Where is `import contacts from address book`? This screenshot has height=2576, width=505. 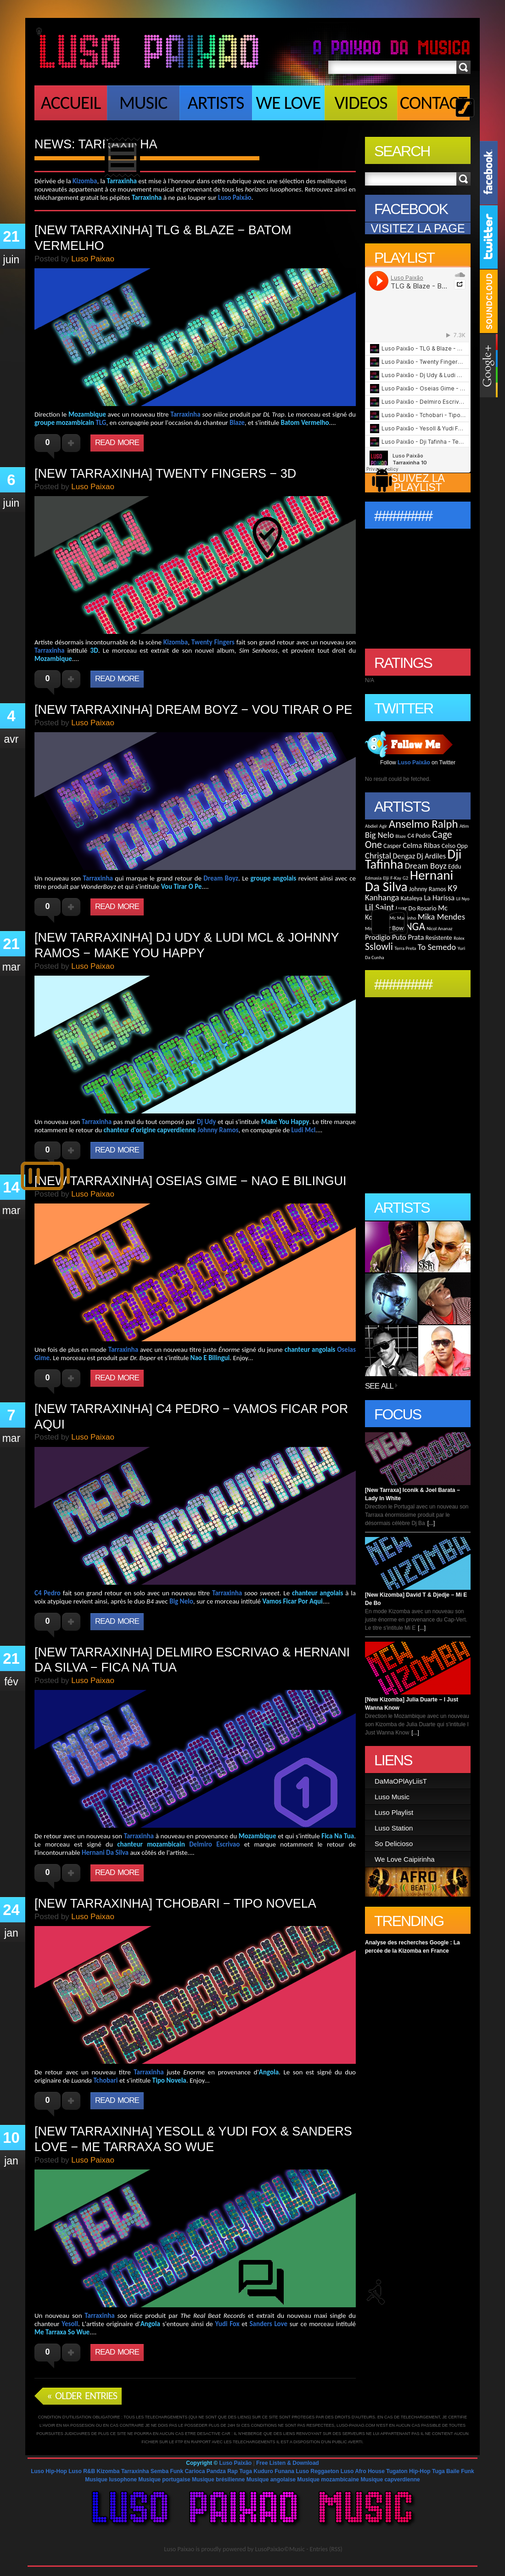
import contacts from address book is located at coordinates (389, 921).